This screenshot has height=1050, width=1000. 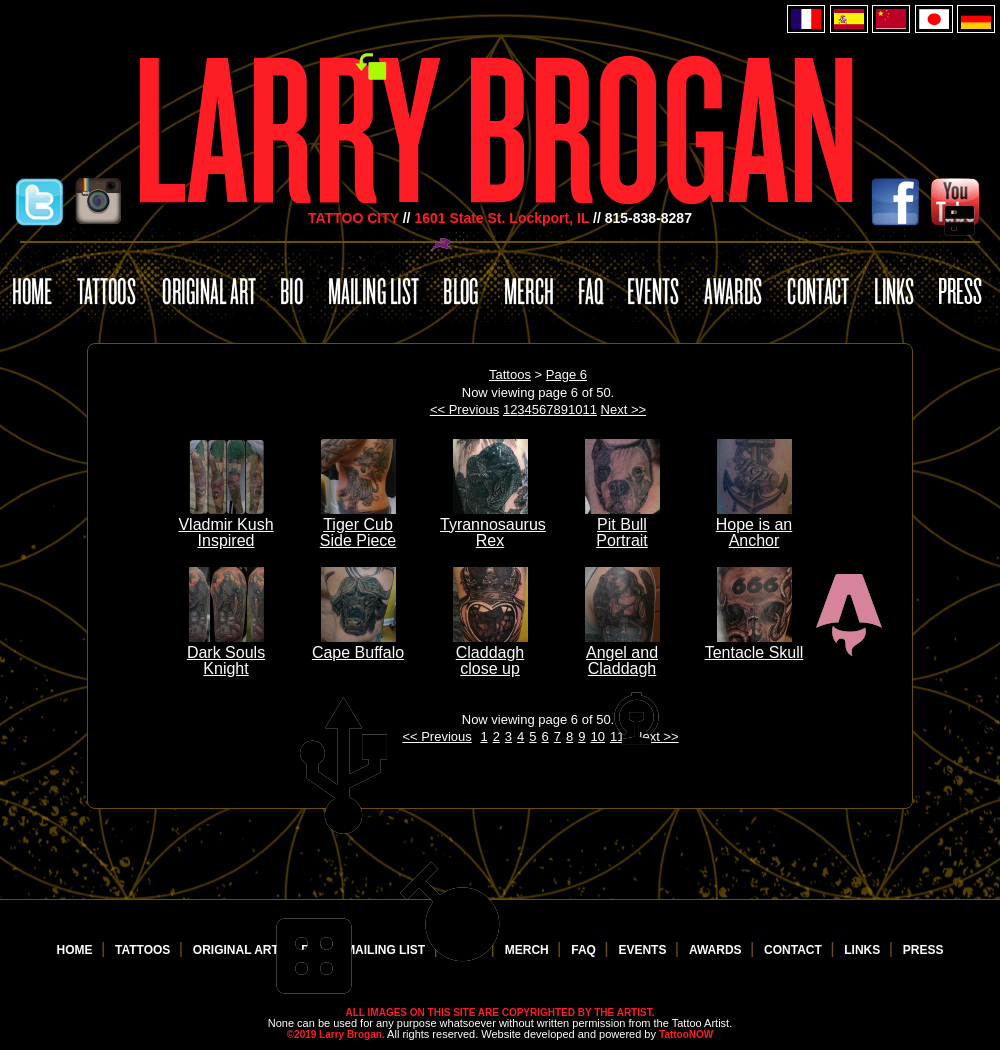 What do you see at coordinates (371, 66) in the screenshot?
I see `rotate object counterclockwise` at bounding box center [371, 66].